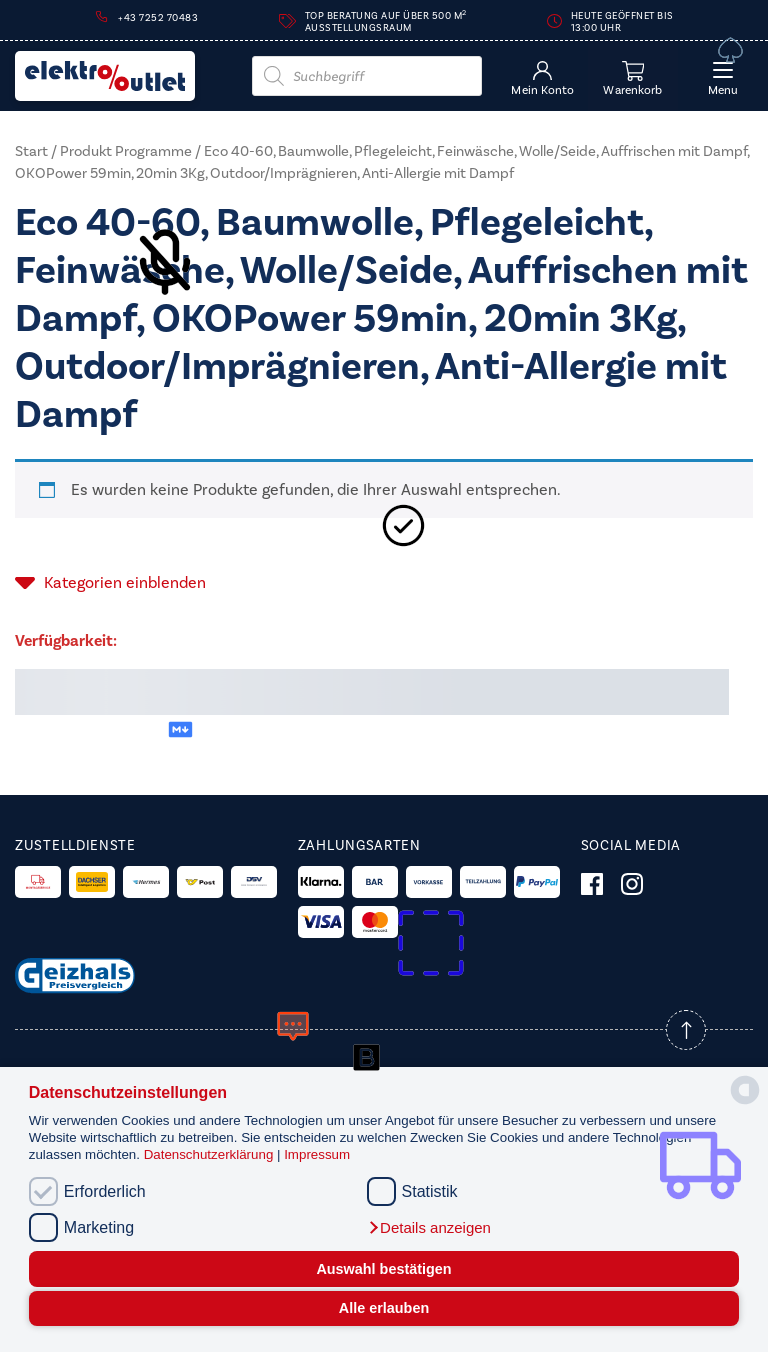  Describe the element at coordinates (293, 1025) in the screenshot. I see `open chat or messaging` at that location.